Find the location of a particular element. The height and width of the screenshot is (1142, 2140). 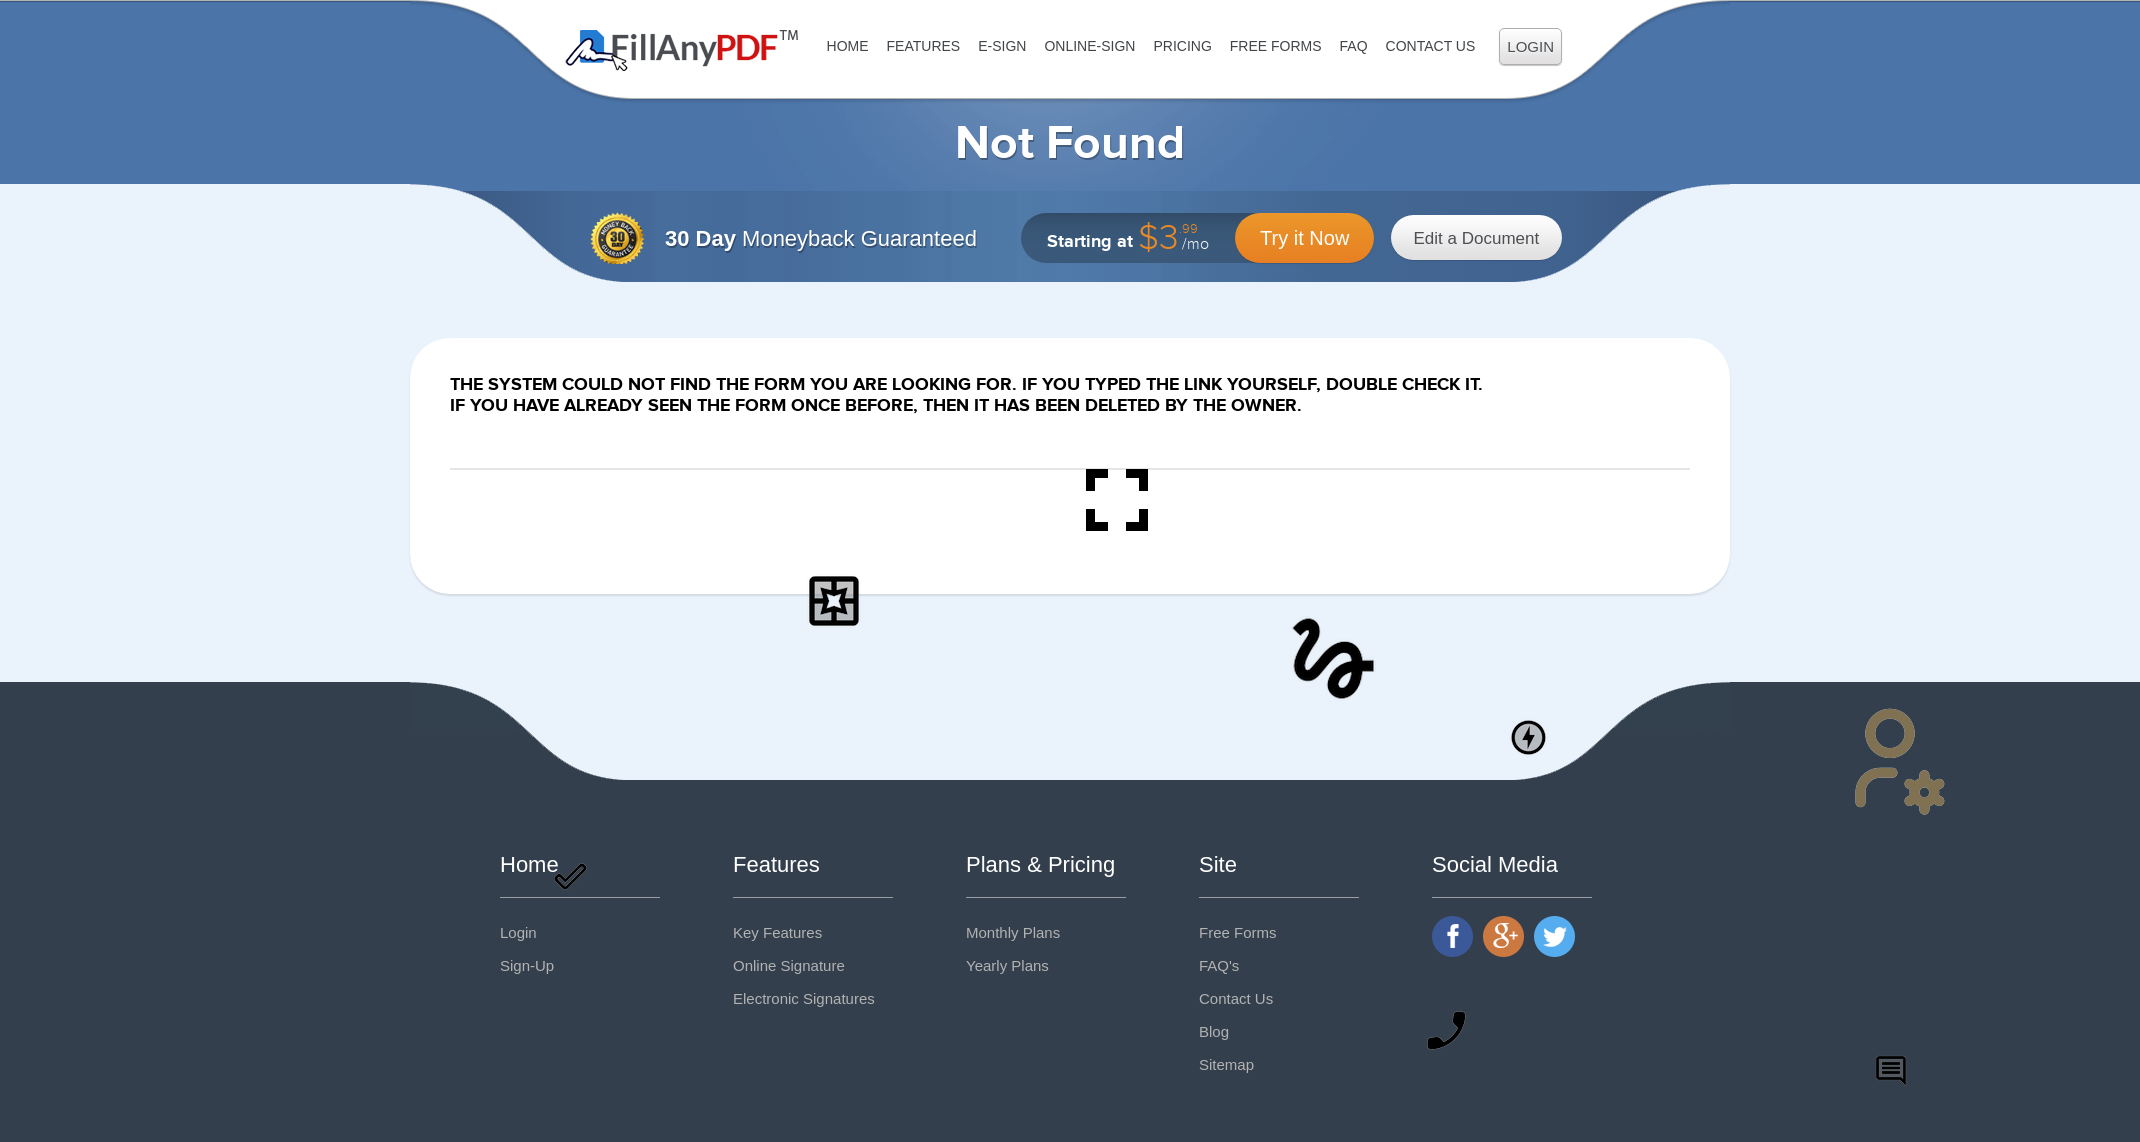

access gesture controls or settings is located at coordinates (1333, 658).